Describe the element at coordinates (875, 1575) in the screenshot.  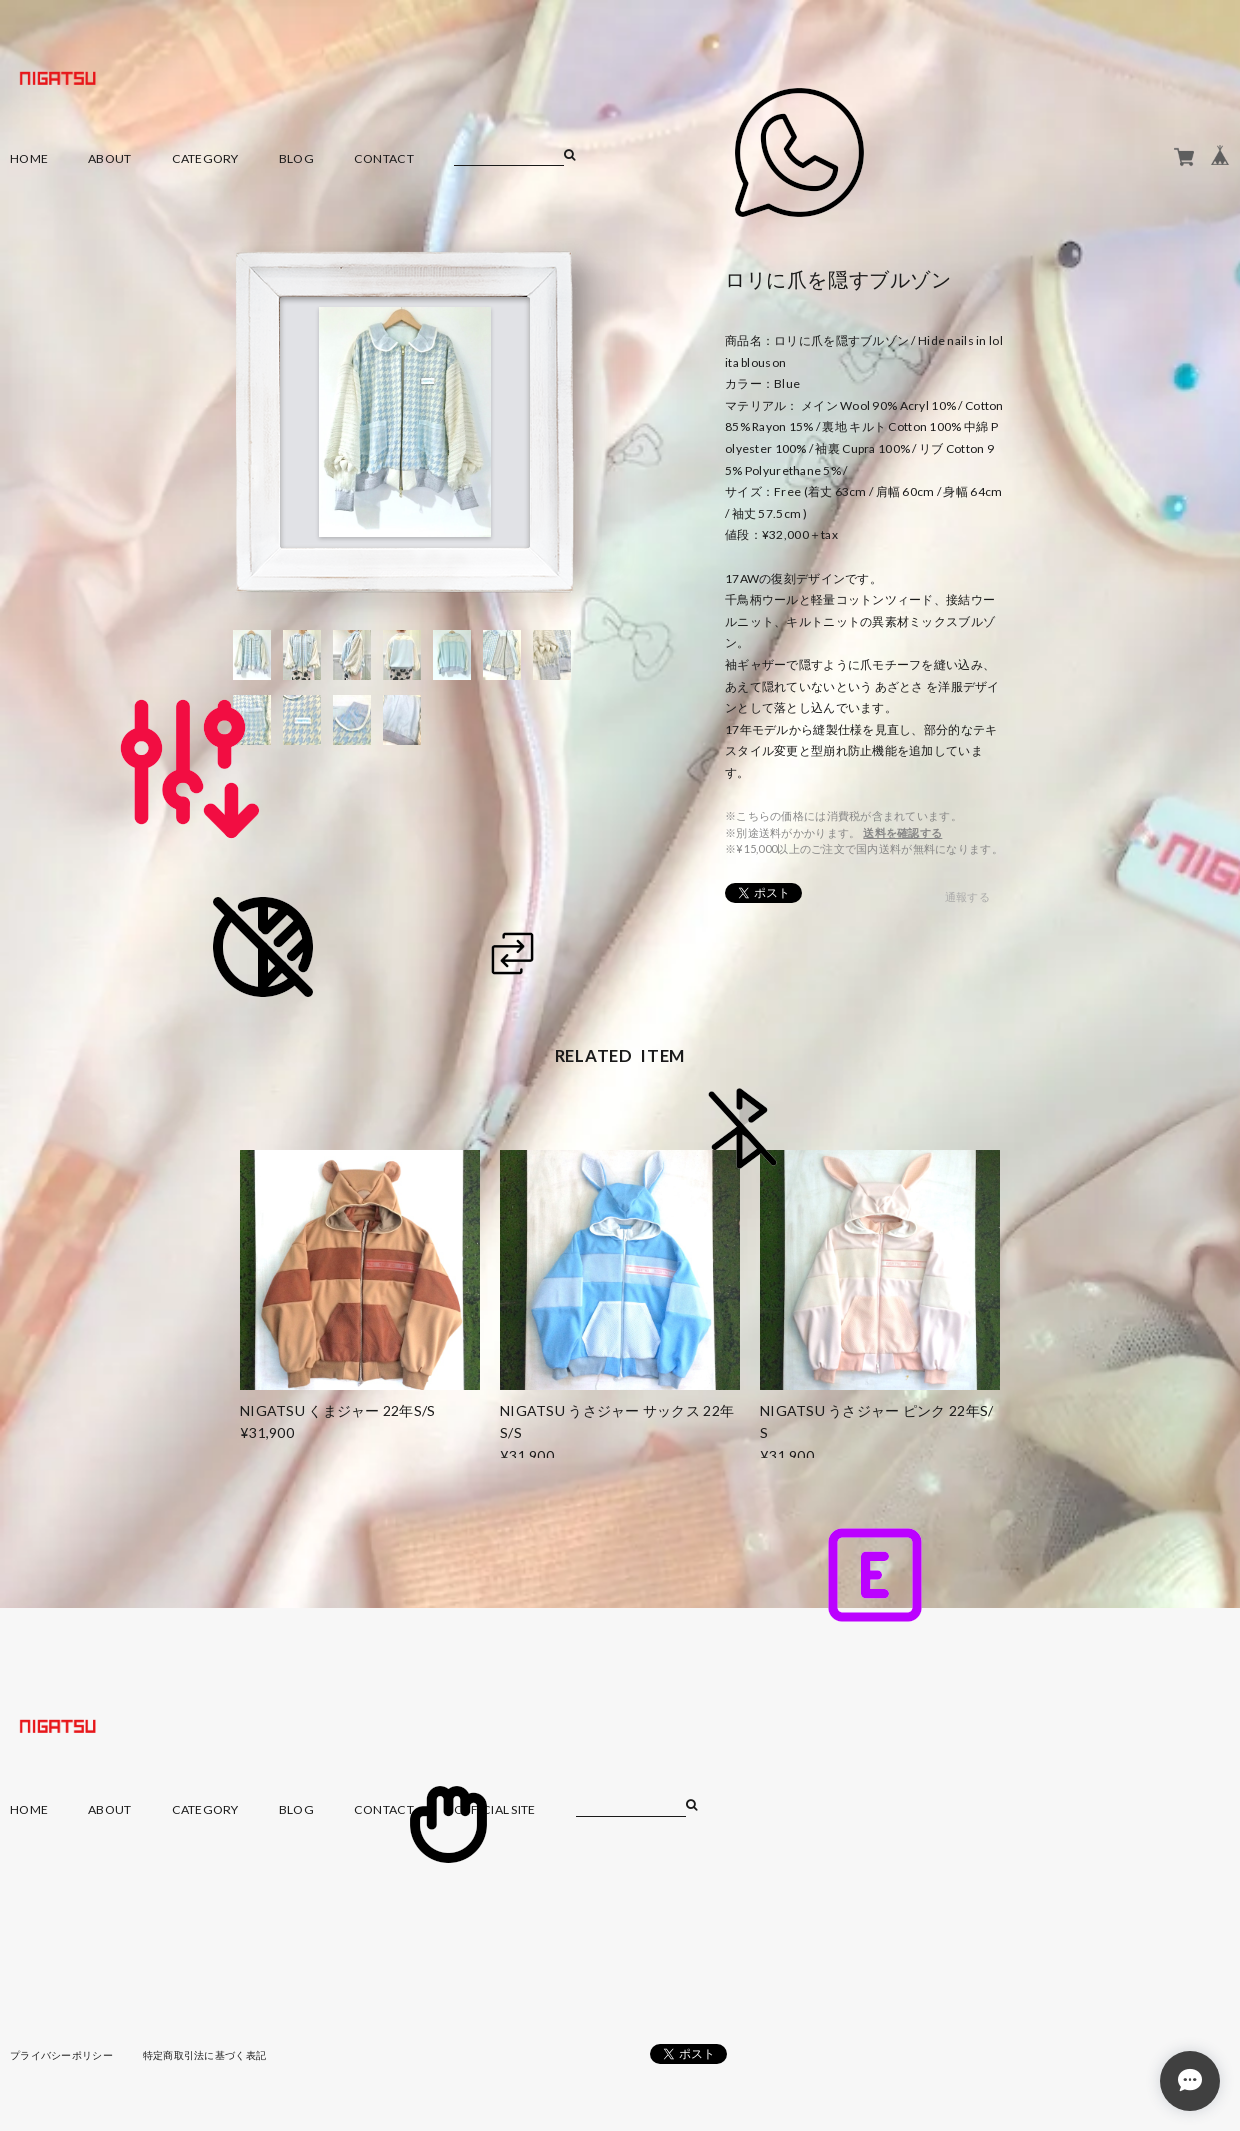
I see `indicates an "E" rating or classification` at that location.